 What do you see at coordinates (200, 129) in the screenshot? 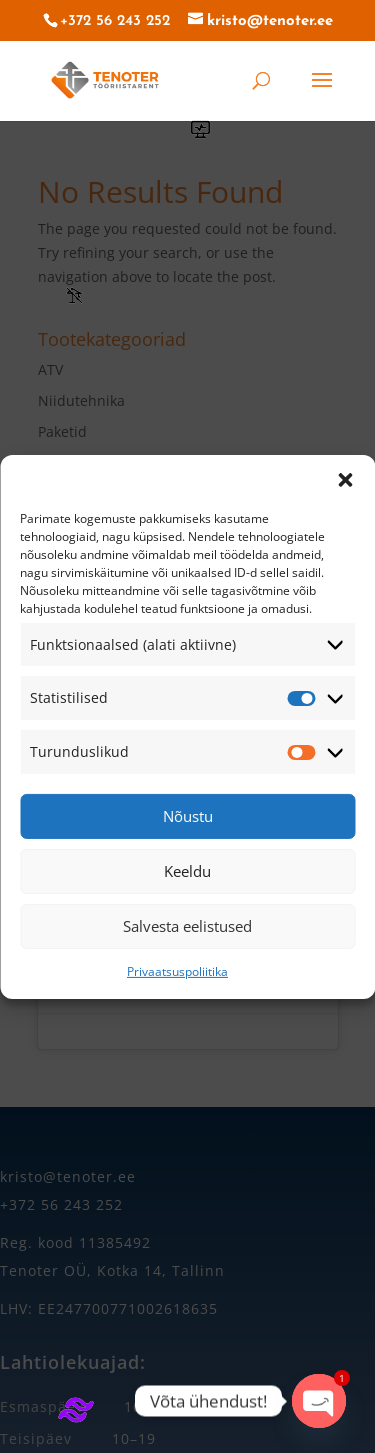
I see `view heart rate or vital sign data` at bounding box center [200, 129].